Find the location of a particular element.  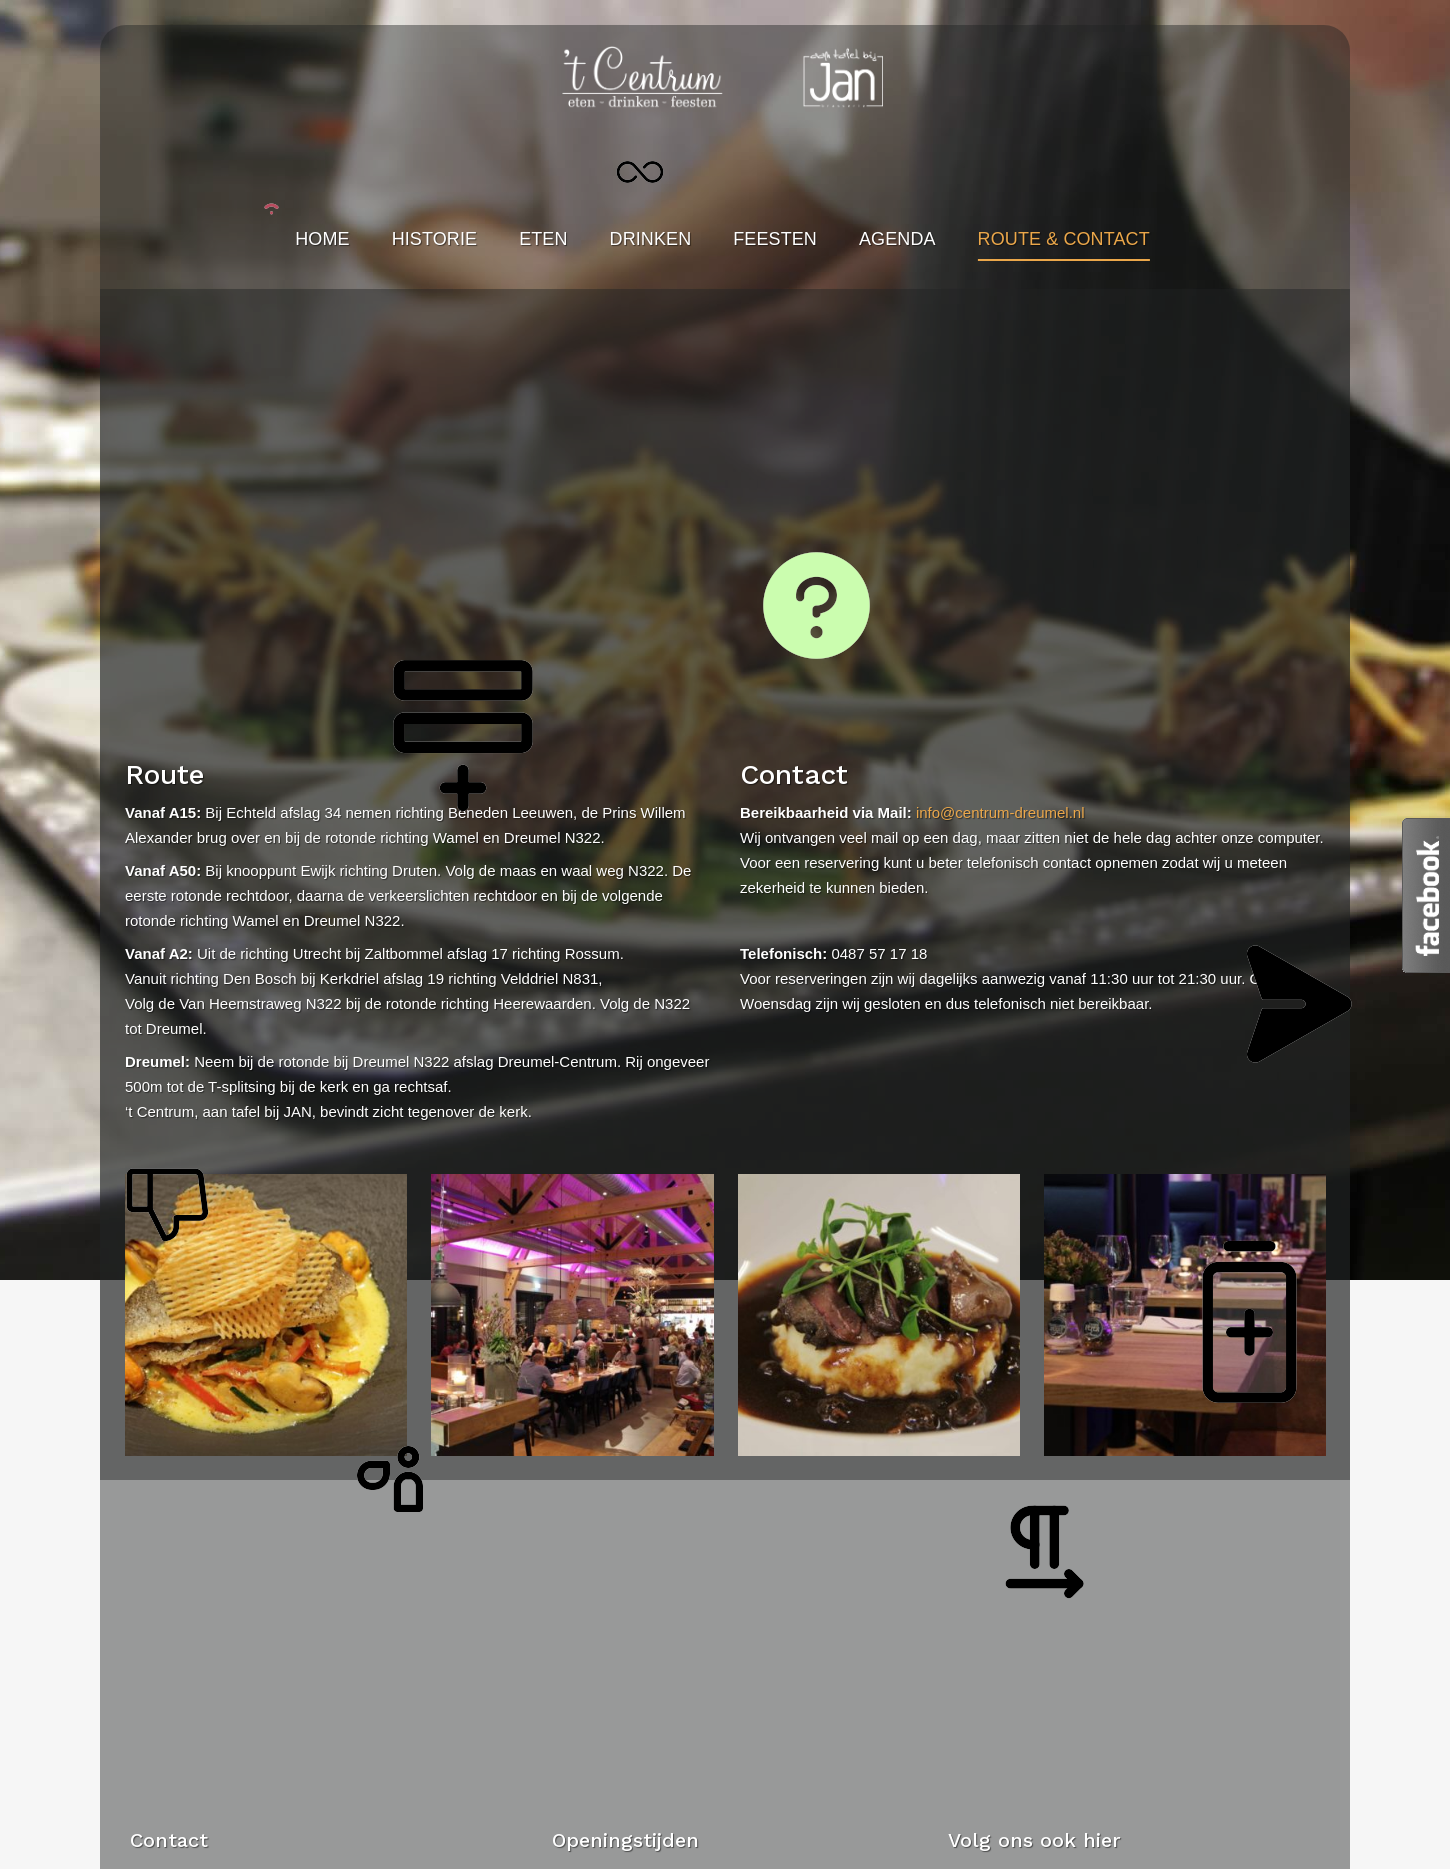

send a message is located at coordinates (1293, 1004).